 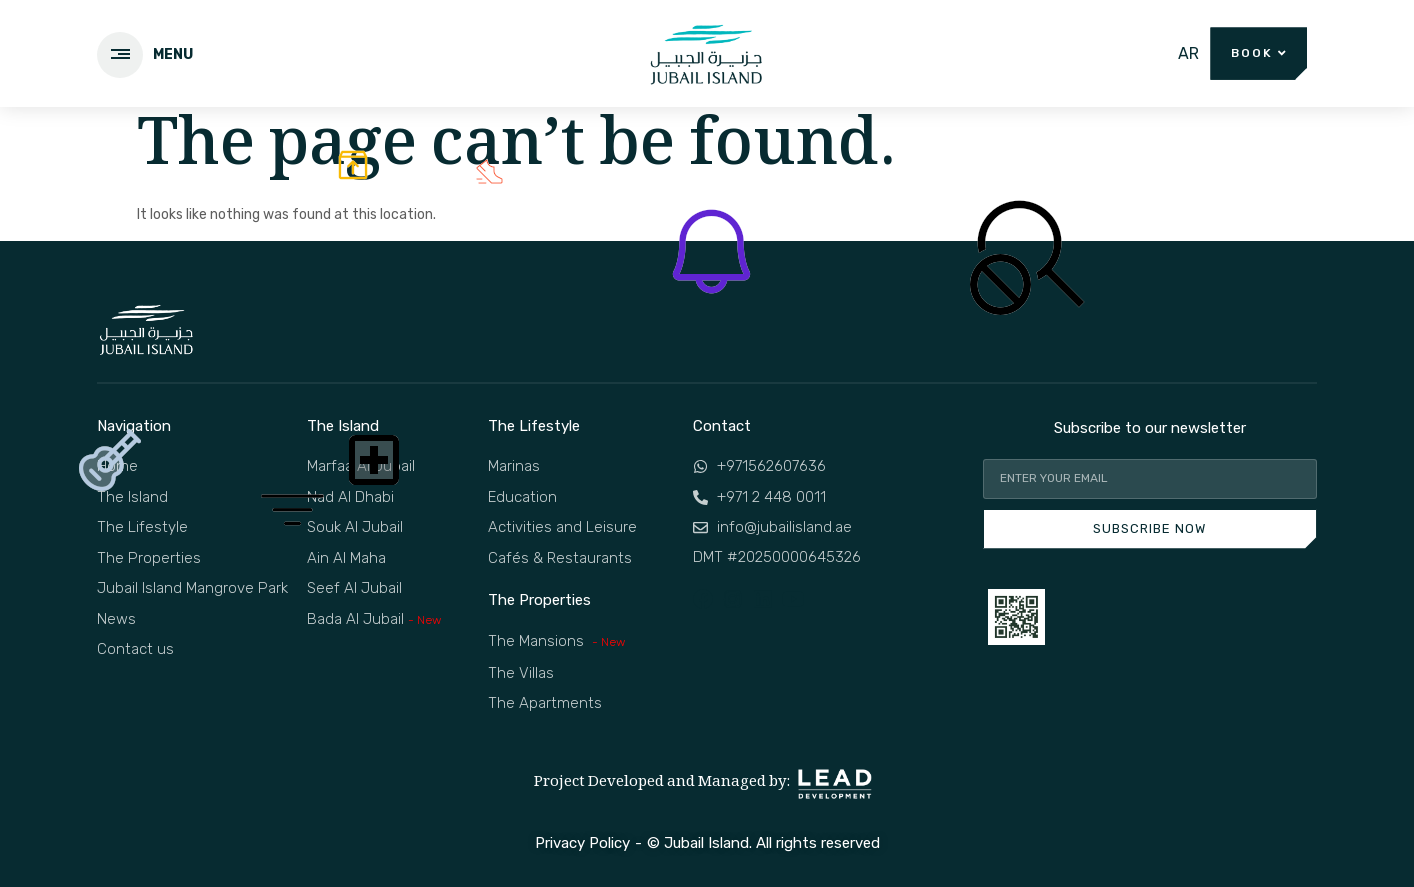 What do you see at coordinates (711, 251) in the screenshot?
I see `view notifications` at bounding box center [711, 251].